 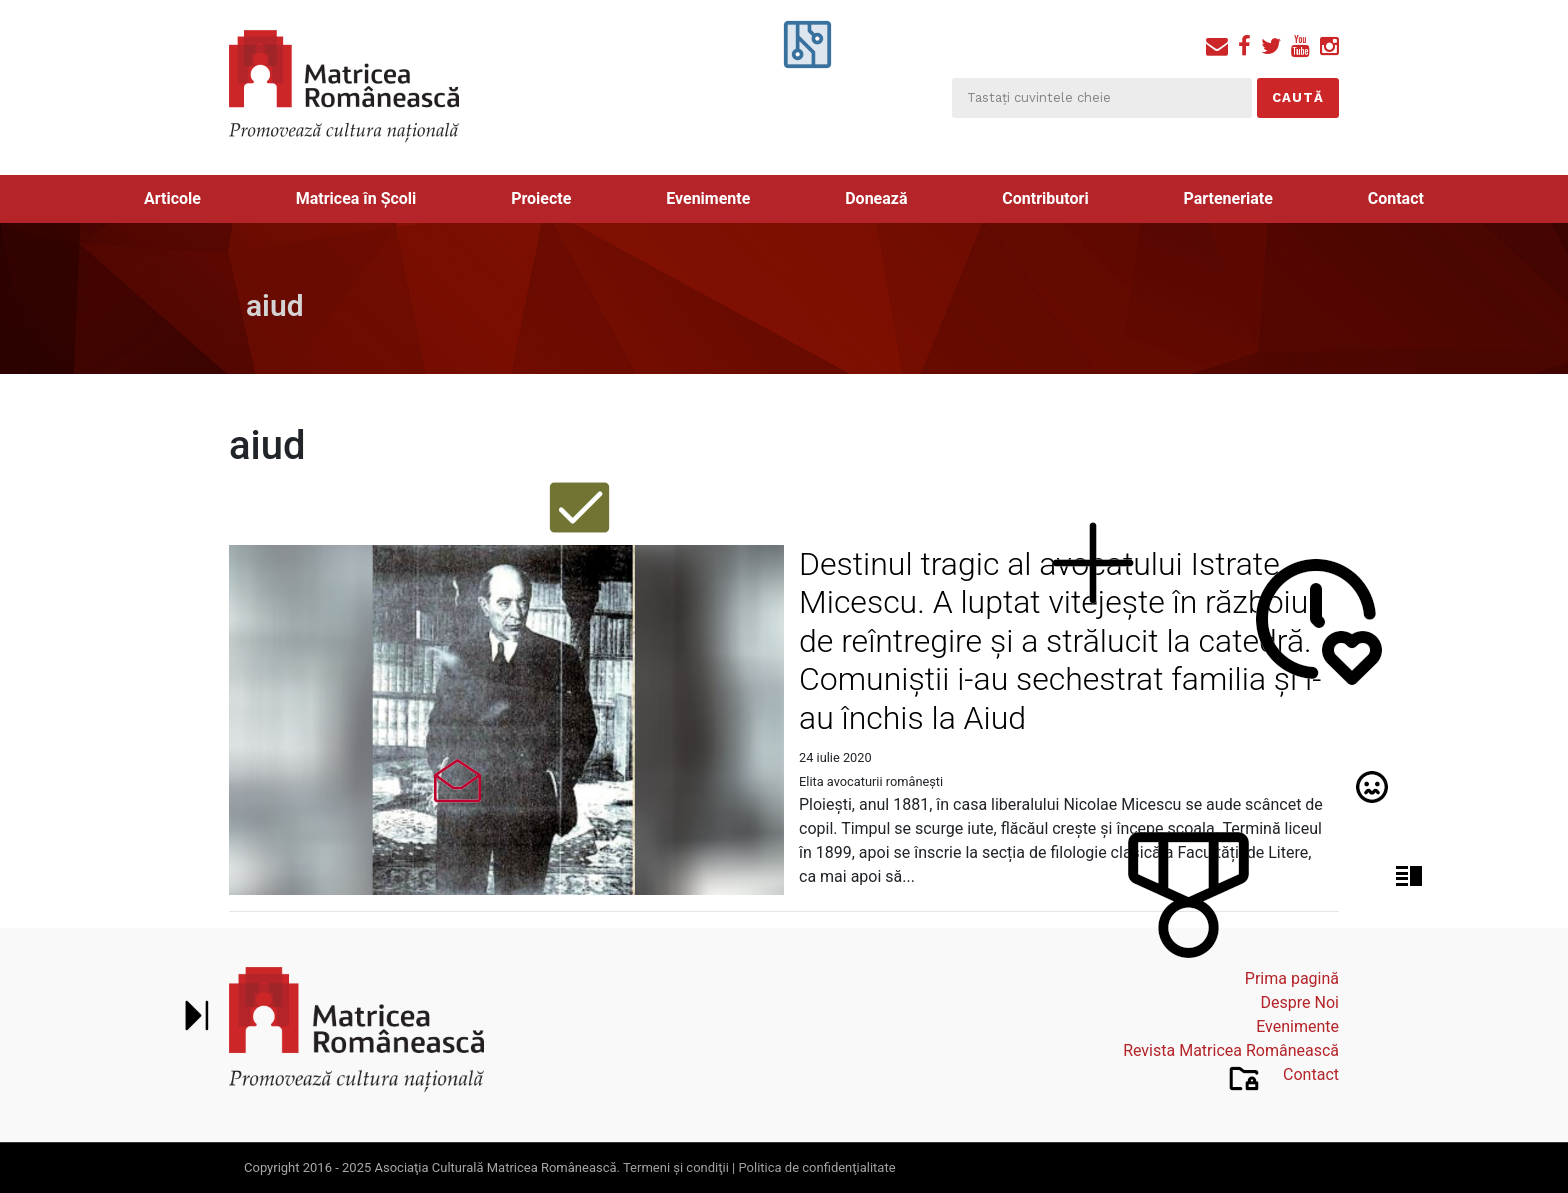 What do you see at coordinates (197, 1015) in the screenshot?
I see `skip to next track or item` at bounding box center [197, 1015].